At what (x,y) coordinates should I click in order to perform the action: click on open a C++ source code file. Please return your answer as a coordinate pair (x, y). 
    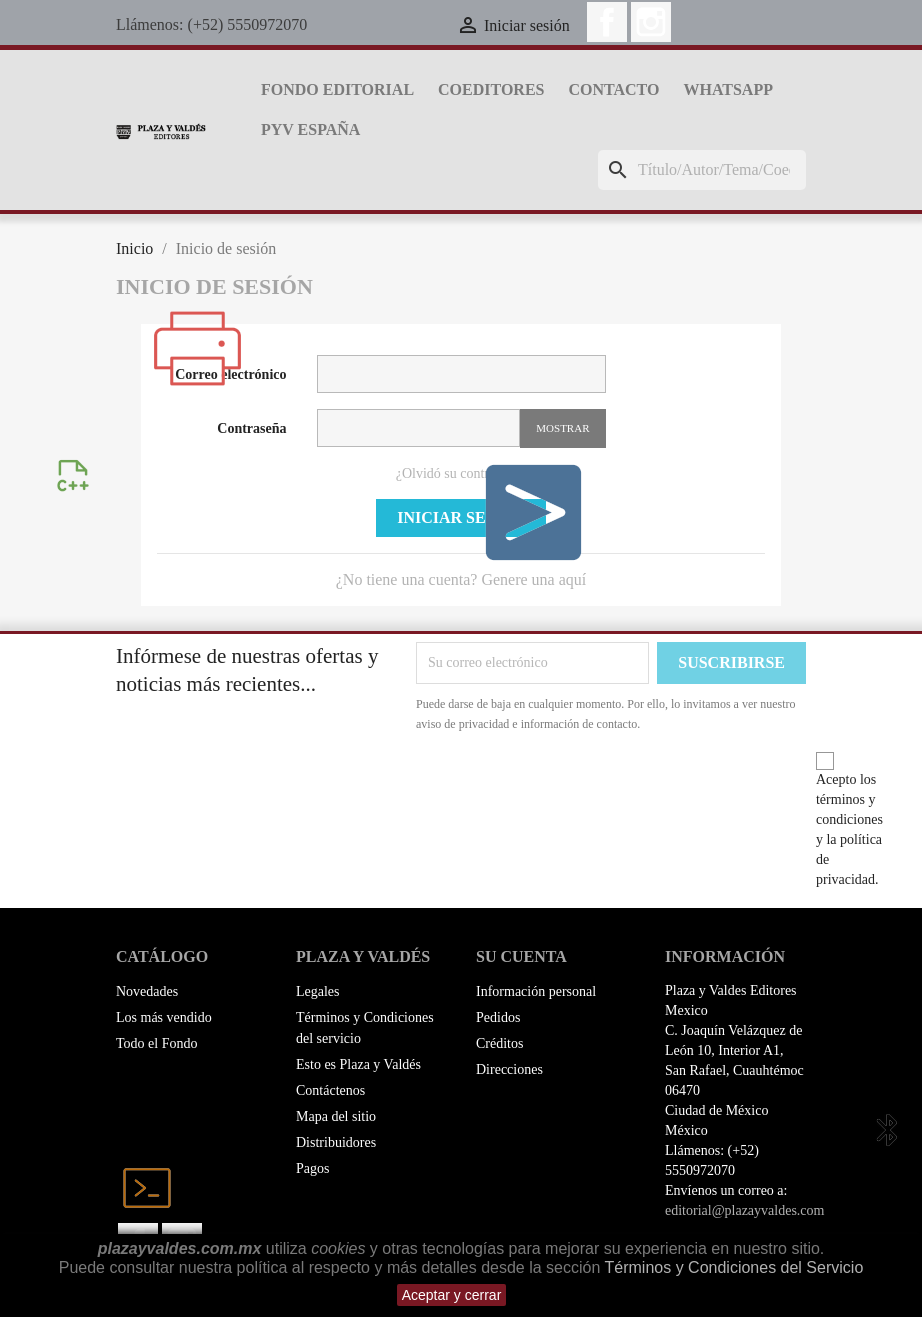
    Looking at the image, I should click on (73, 477).